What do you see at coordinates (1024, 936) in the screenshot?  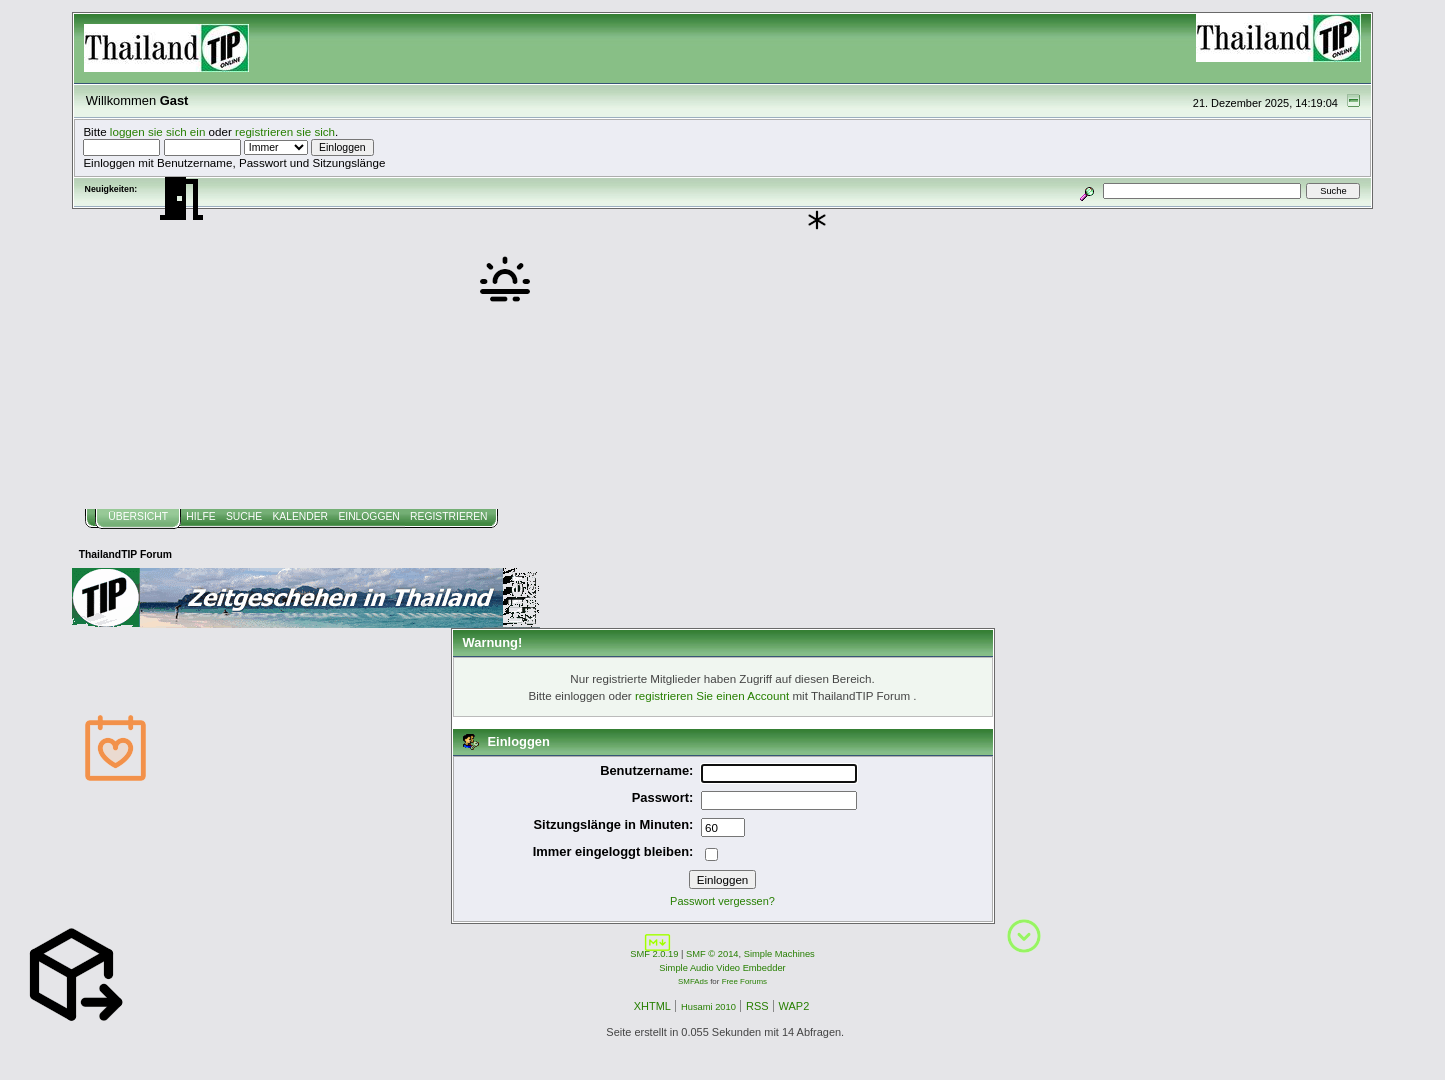 I see `expand to show more content` at bounding box center [1024, 936].